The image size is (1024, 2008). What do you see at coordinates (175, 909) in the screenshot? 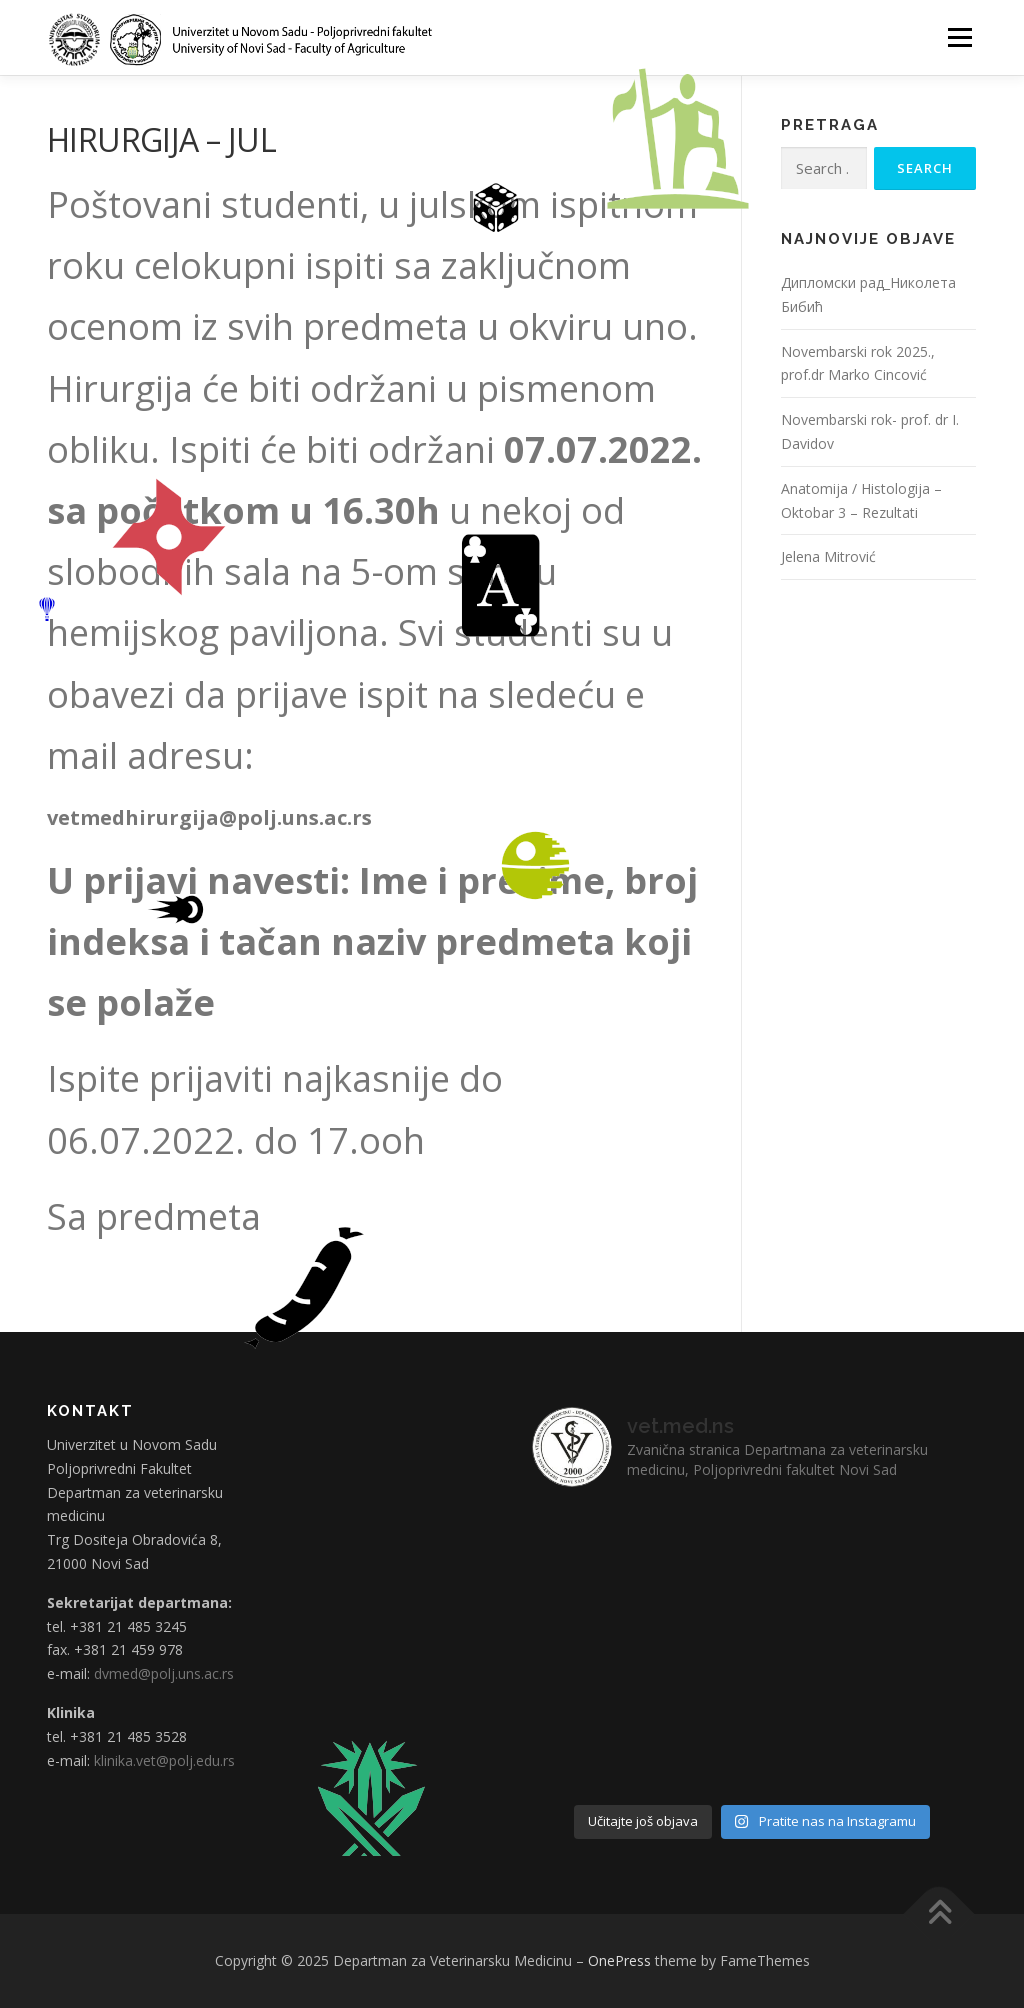
I see `fire weapon or use special attack` at bounding box center [175, 909].